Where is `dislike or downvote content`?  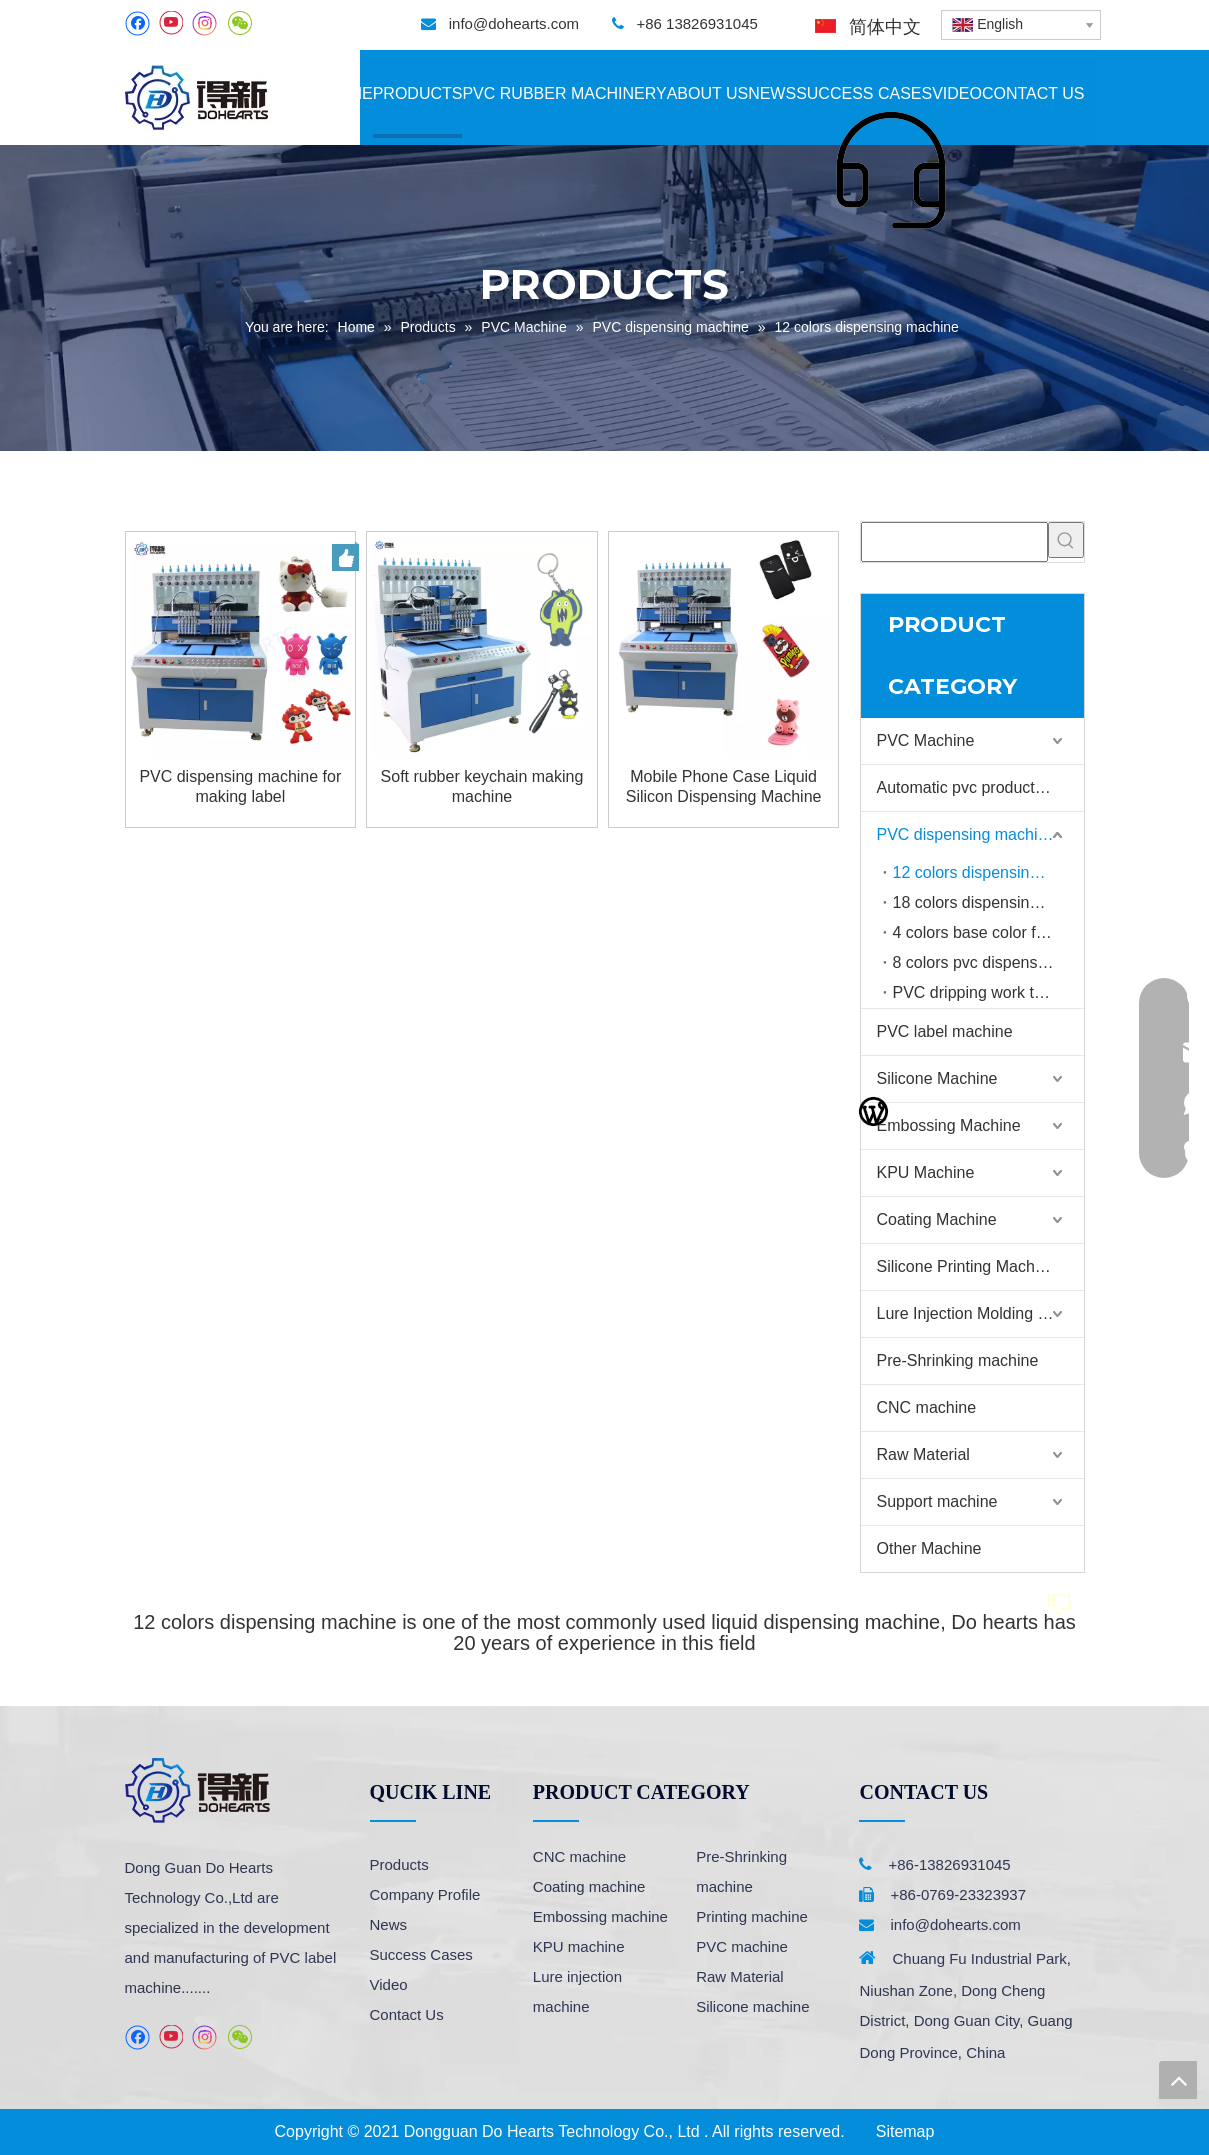
dislike or downvote content is located at coordinates (1059, 1603).